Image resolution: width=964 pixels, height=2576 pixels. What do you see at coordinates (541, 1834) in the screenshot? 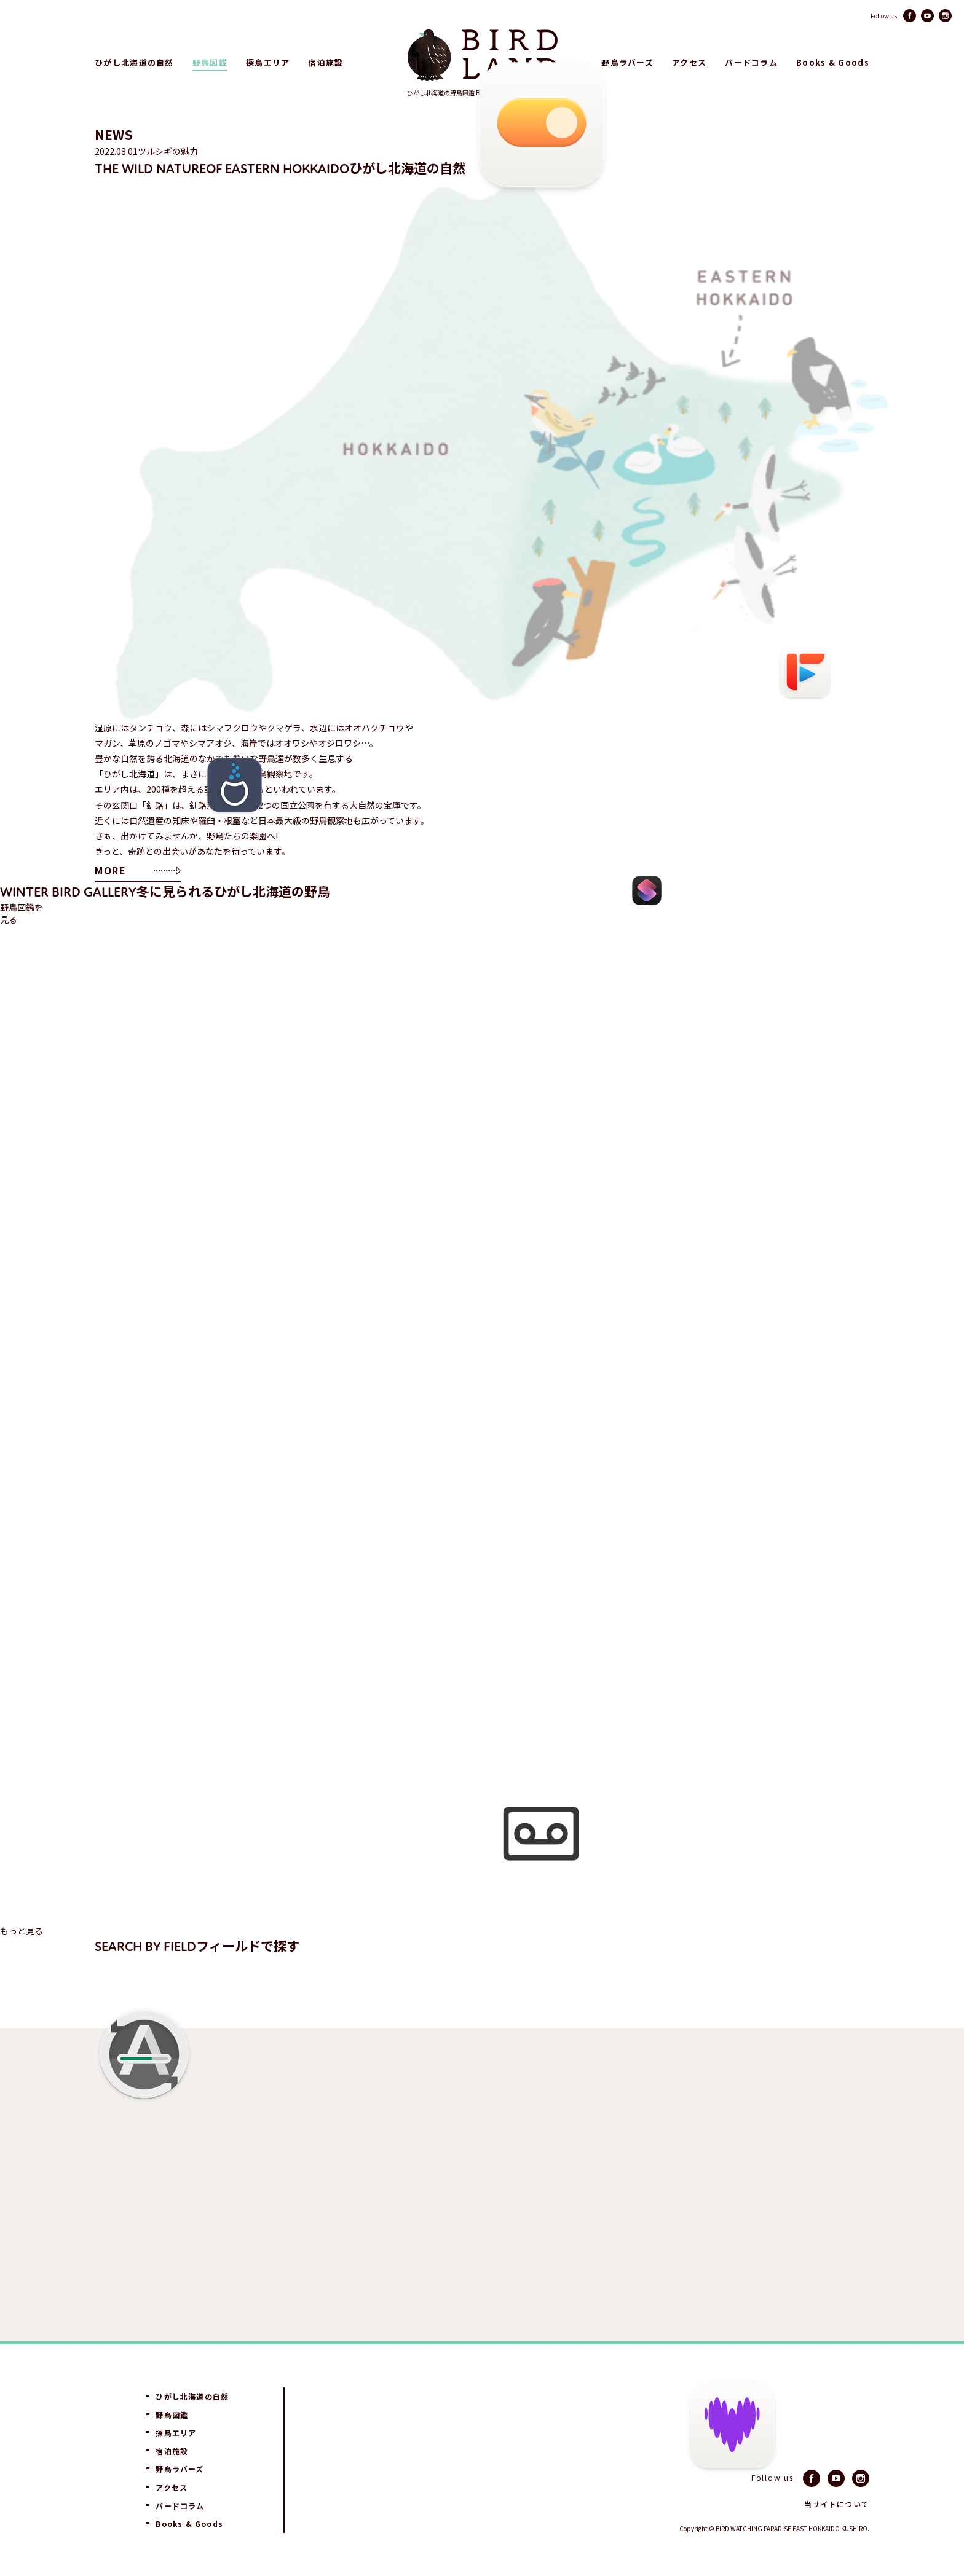
I see `indicates audio tape or cassette media` at bounding box center [541, 1834].